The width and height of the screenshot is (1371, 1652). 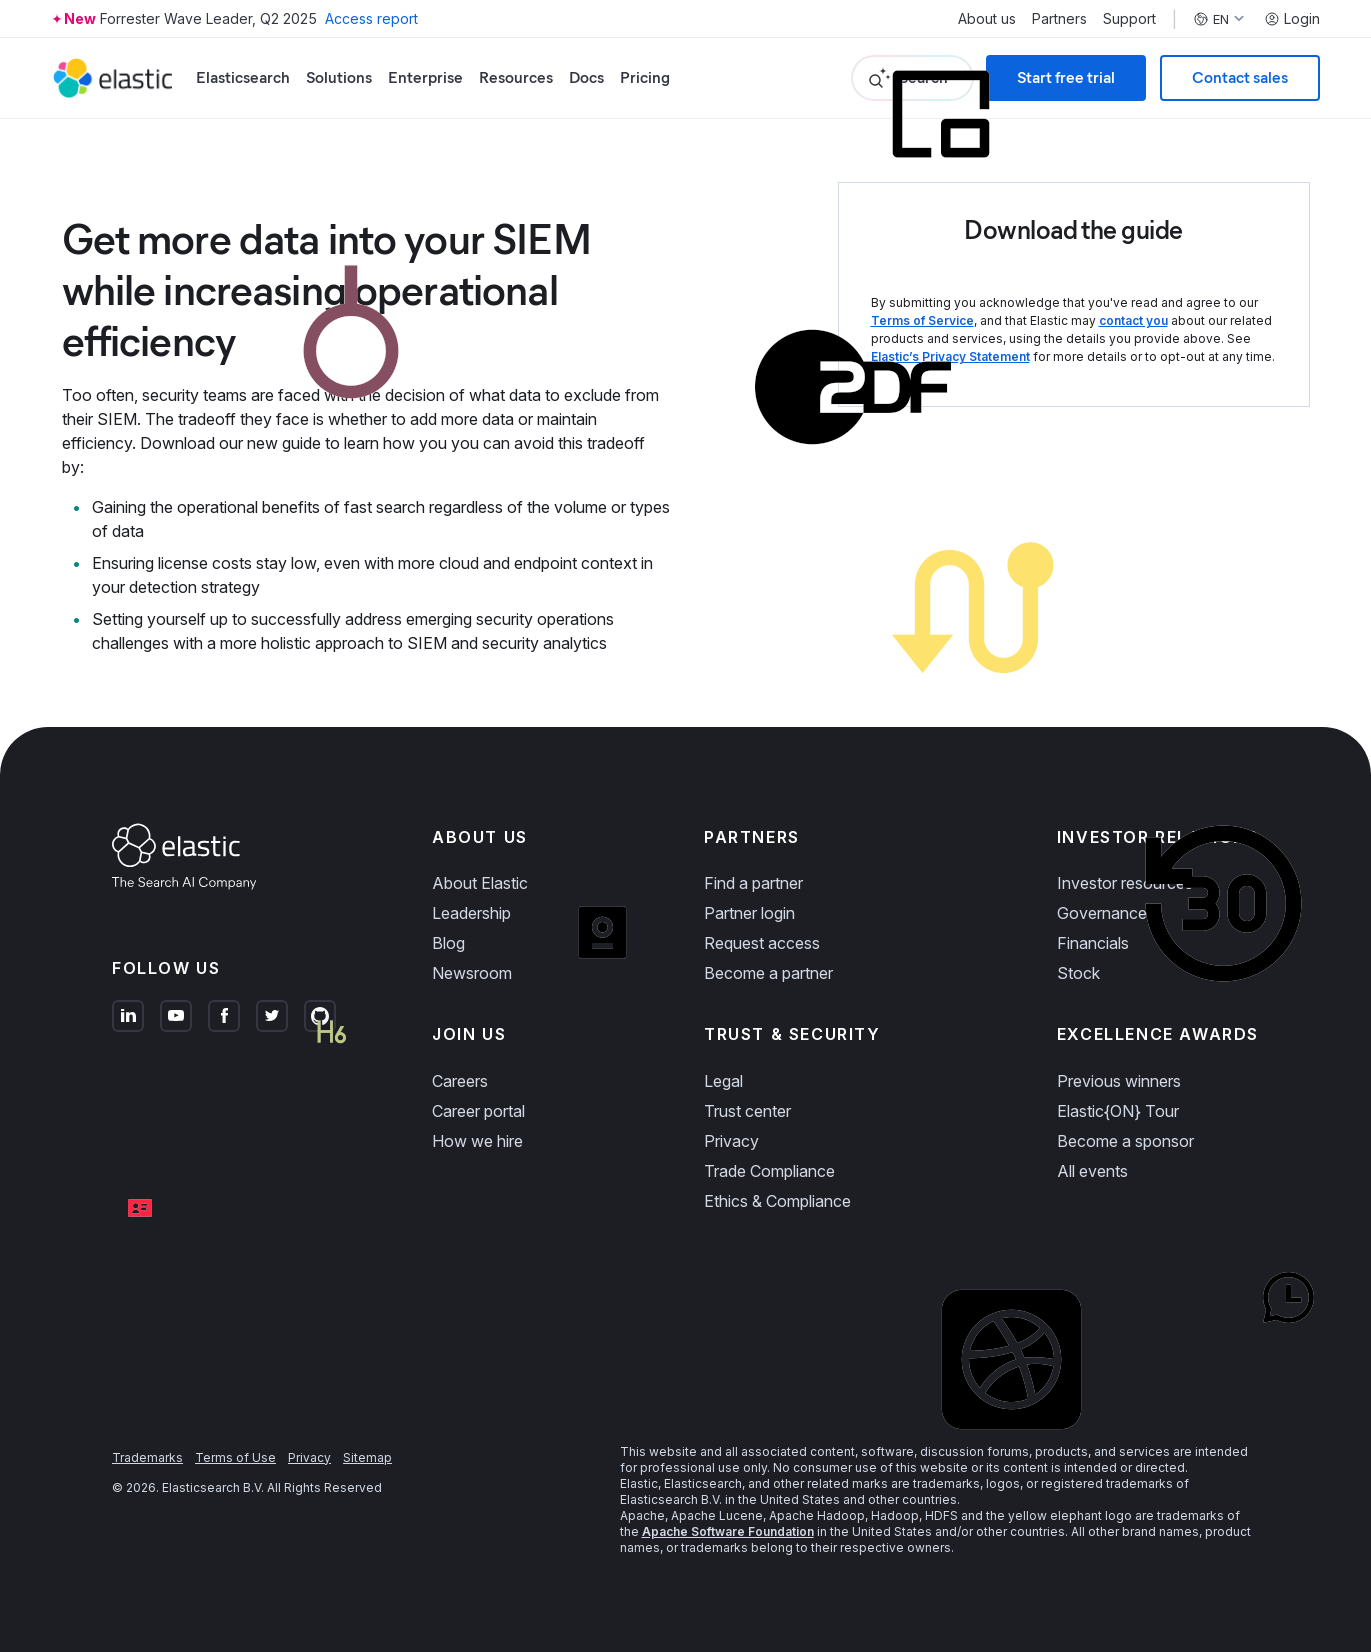 What do you see at coordinates (1011, 1359) in the screenshot?
I see `link to dribbble profile` at bounding box center [1011, 1359].